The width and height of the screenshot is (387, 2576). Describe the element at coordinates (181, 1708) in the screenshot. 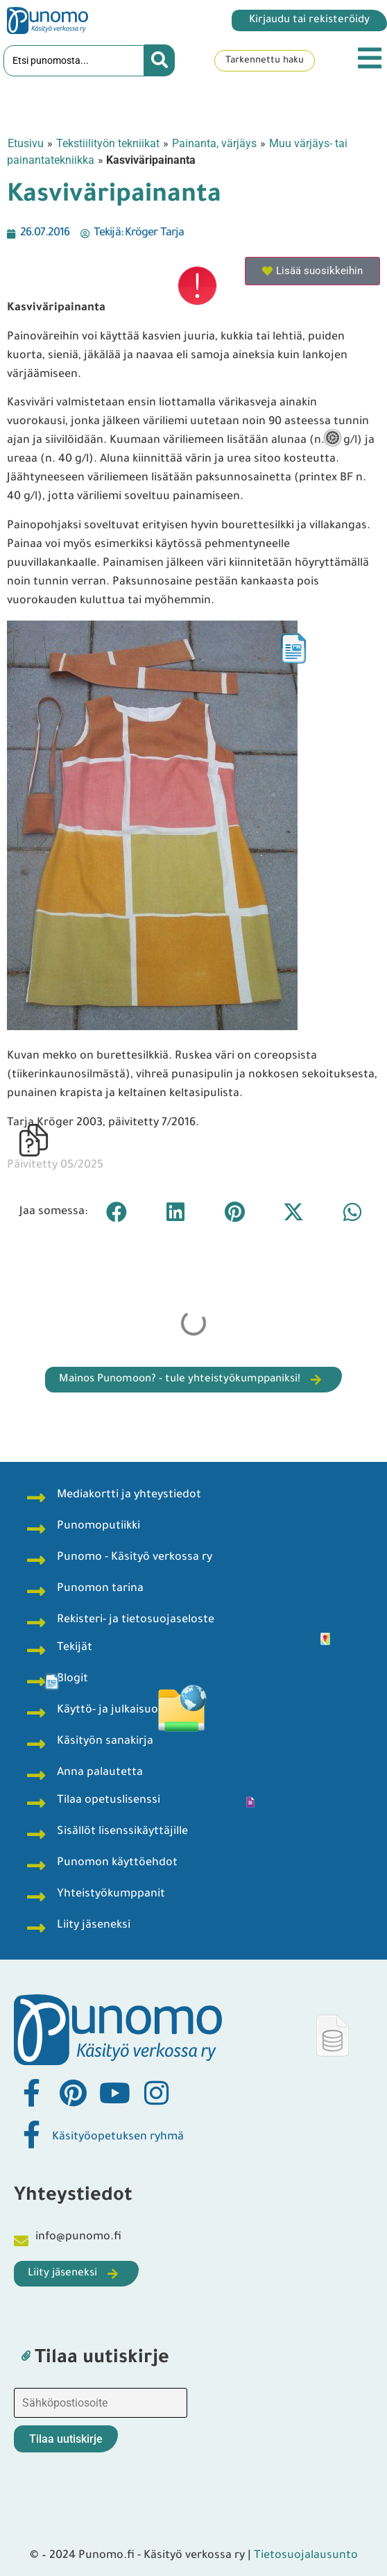

I see `access network or shared folder` at that location.